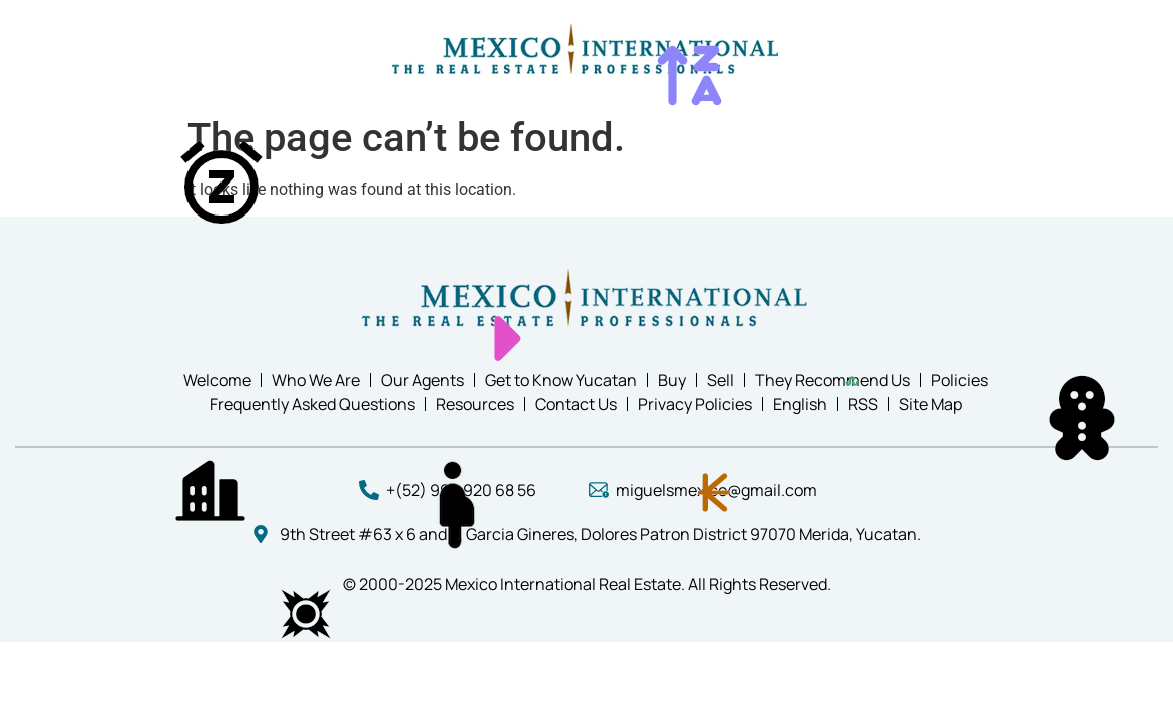  I want to click on sith order logo from star wars, so click(306, 614).